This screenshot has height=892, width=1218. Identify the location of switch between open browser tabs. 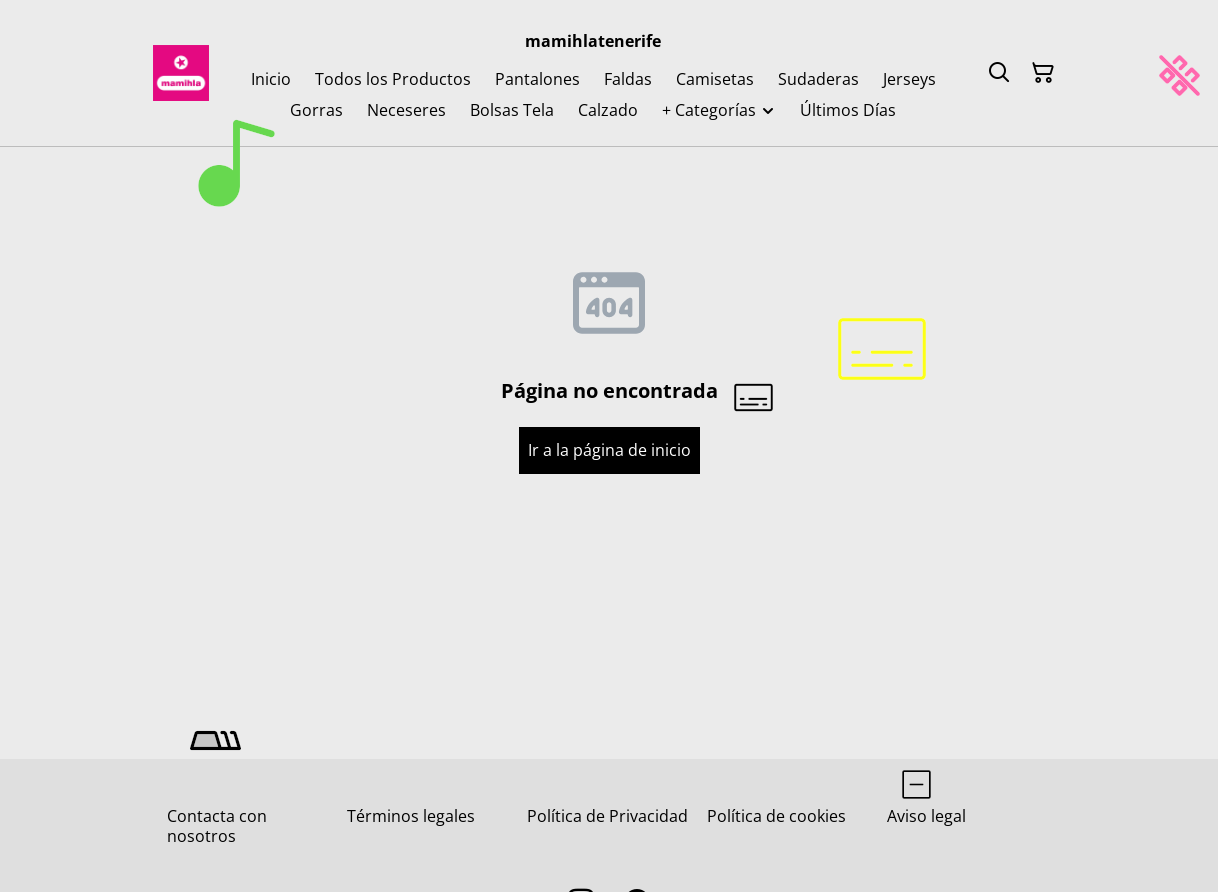
(215, 740).